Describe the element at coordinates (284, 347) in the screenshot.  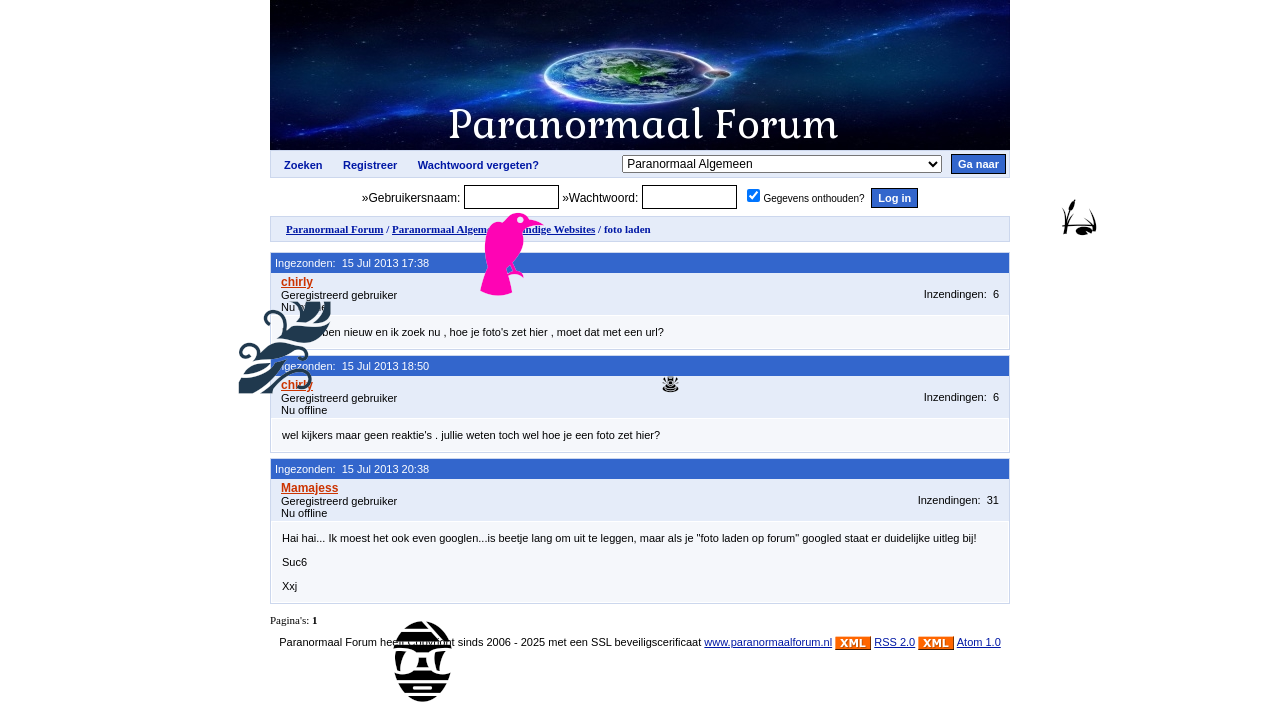
I see `decorative plant or nature-themed game element` at that location.